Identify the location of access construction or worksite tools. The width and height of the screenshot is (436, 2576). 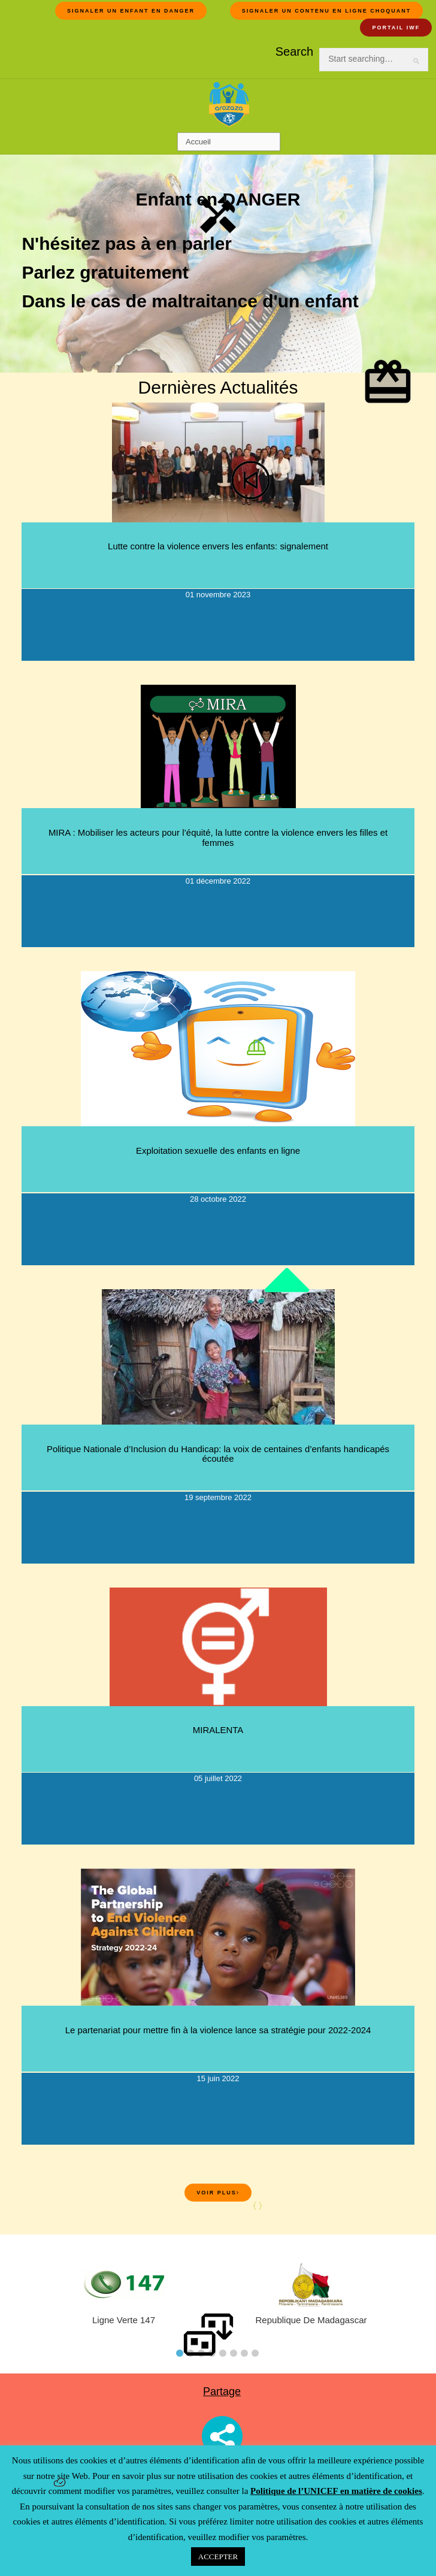
(256, 1048).